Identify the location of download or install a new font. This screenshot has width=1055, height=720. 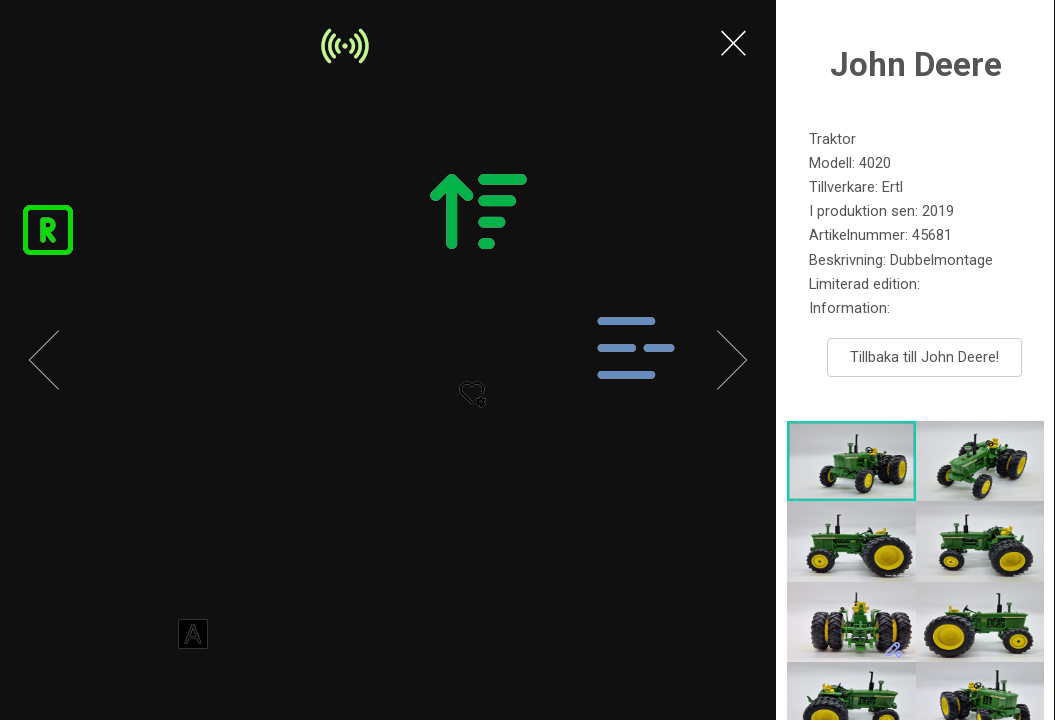
(193, 634).